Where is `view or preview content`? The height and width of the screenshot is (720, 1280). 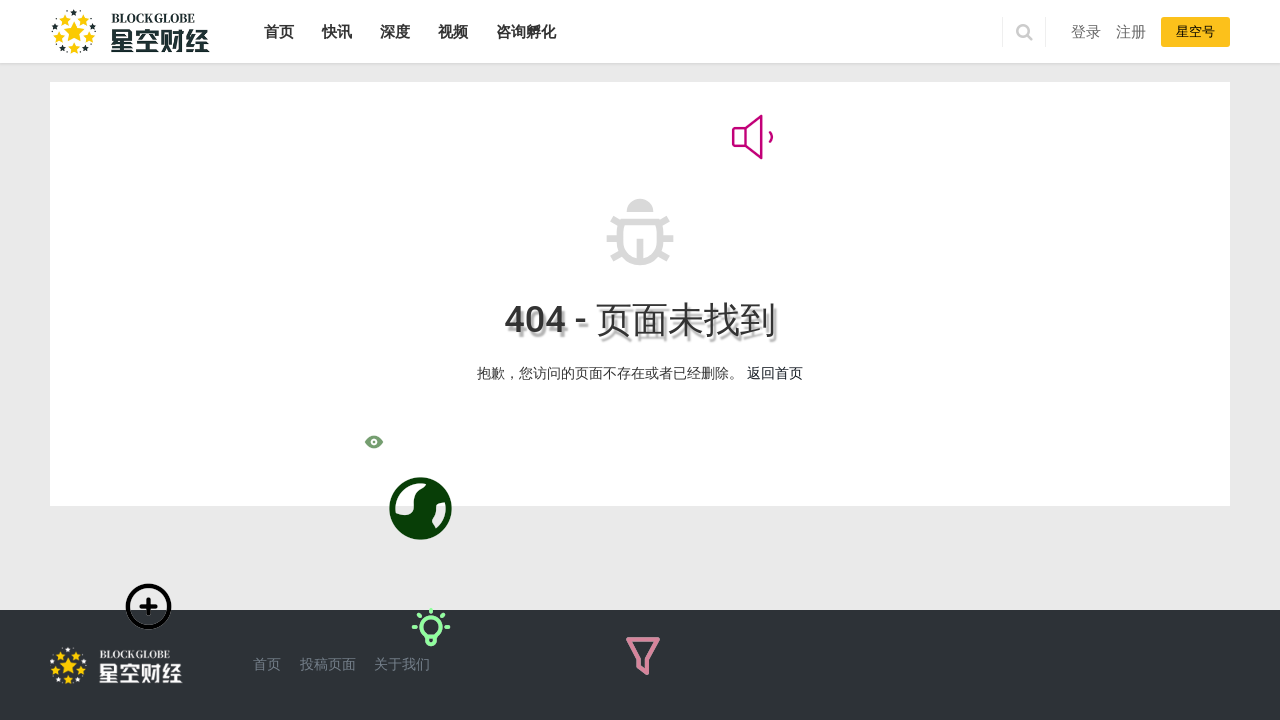
view or preview content is located at coordinates (374, 442).